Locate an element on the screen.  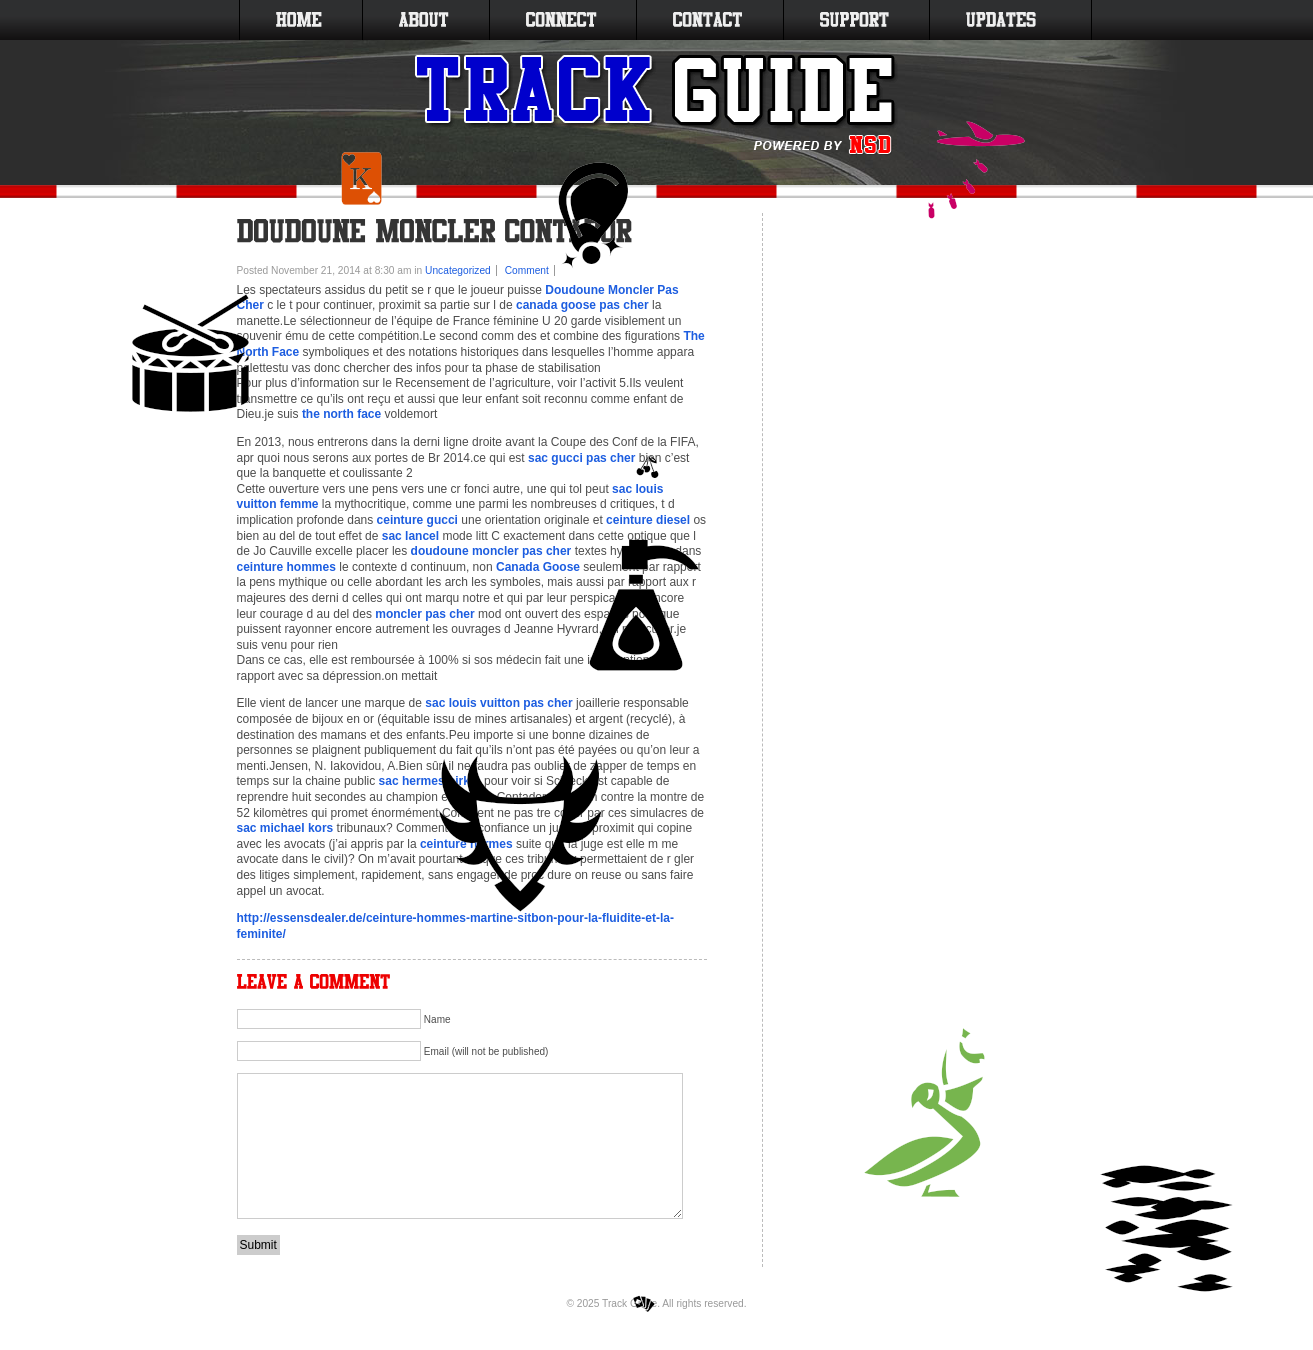
browse jewelry or accessories is located at coordinates (591, 215).